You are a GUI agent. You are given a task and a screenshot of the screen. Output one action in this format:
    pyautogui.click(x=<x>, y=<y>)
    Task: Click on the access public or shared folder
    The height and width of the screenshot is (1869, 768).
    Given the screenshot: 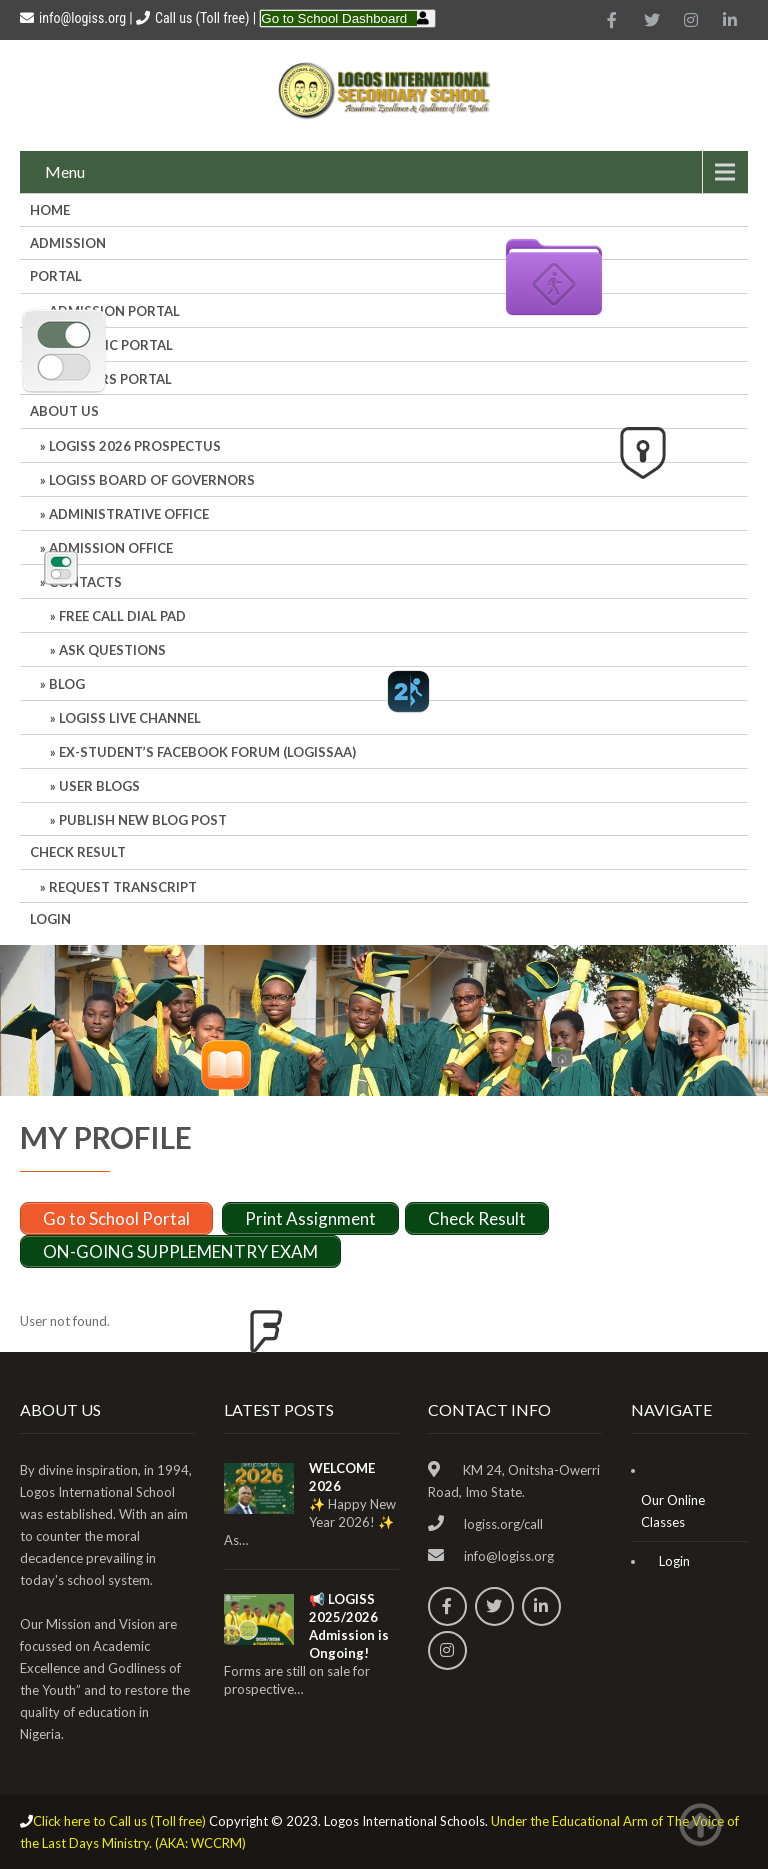 What is the action you would take?
    pyautogui.click(x=554, y=277)
    